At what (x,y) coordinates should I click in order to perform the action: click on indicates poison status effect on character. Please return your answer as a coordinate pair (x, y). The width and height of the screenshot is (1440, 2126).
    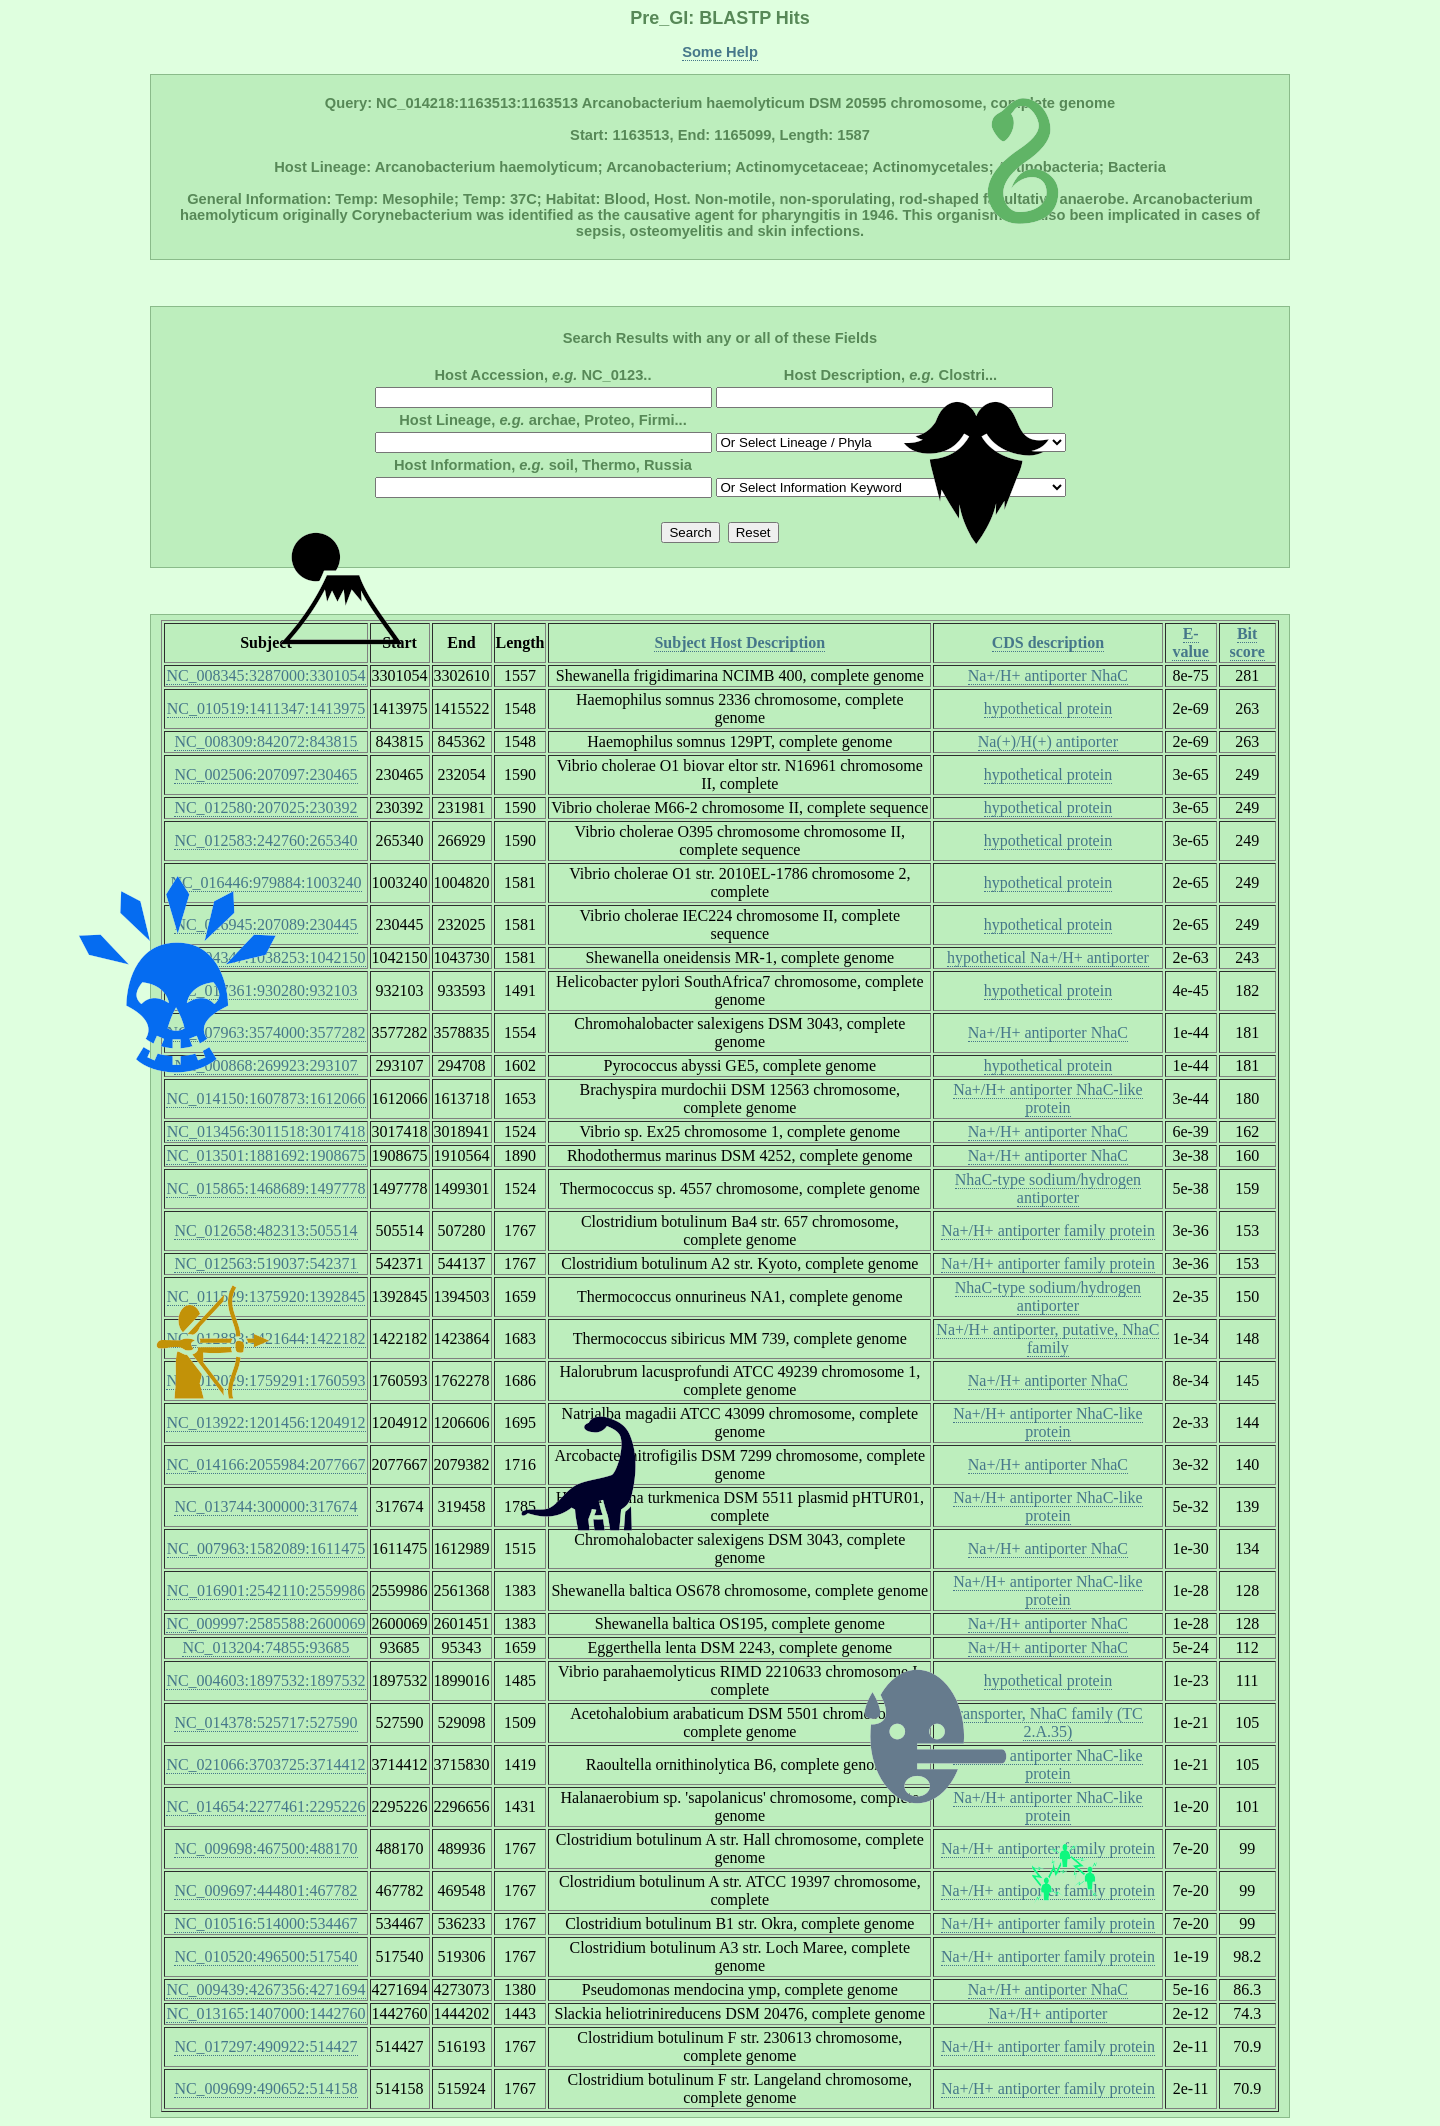
    Looking at the image, I should click on (1023, 161).